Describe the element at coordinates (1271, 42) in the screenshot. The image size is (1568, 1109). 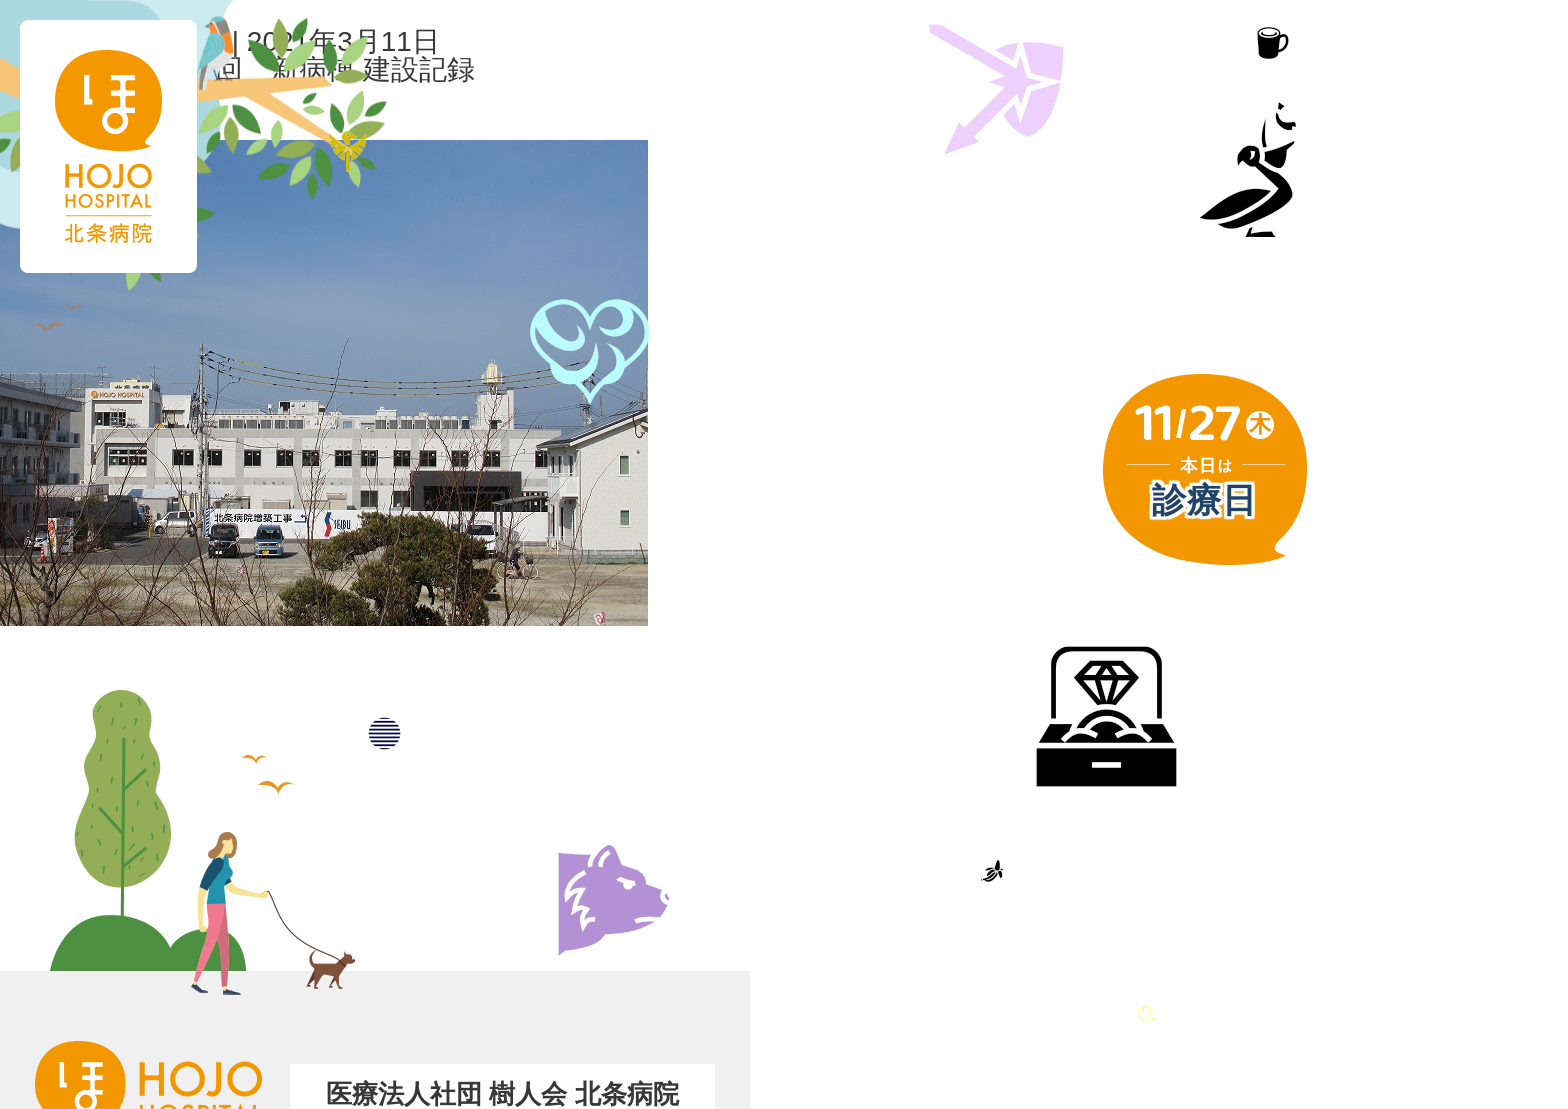
I see `access a café or coffee shop feature` at that location.